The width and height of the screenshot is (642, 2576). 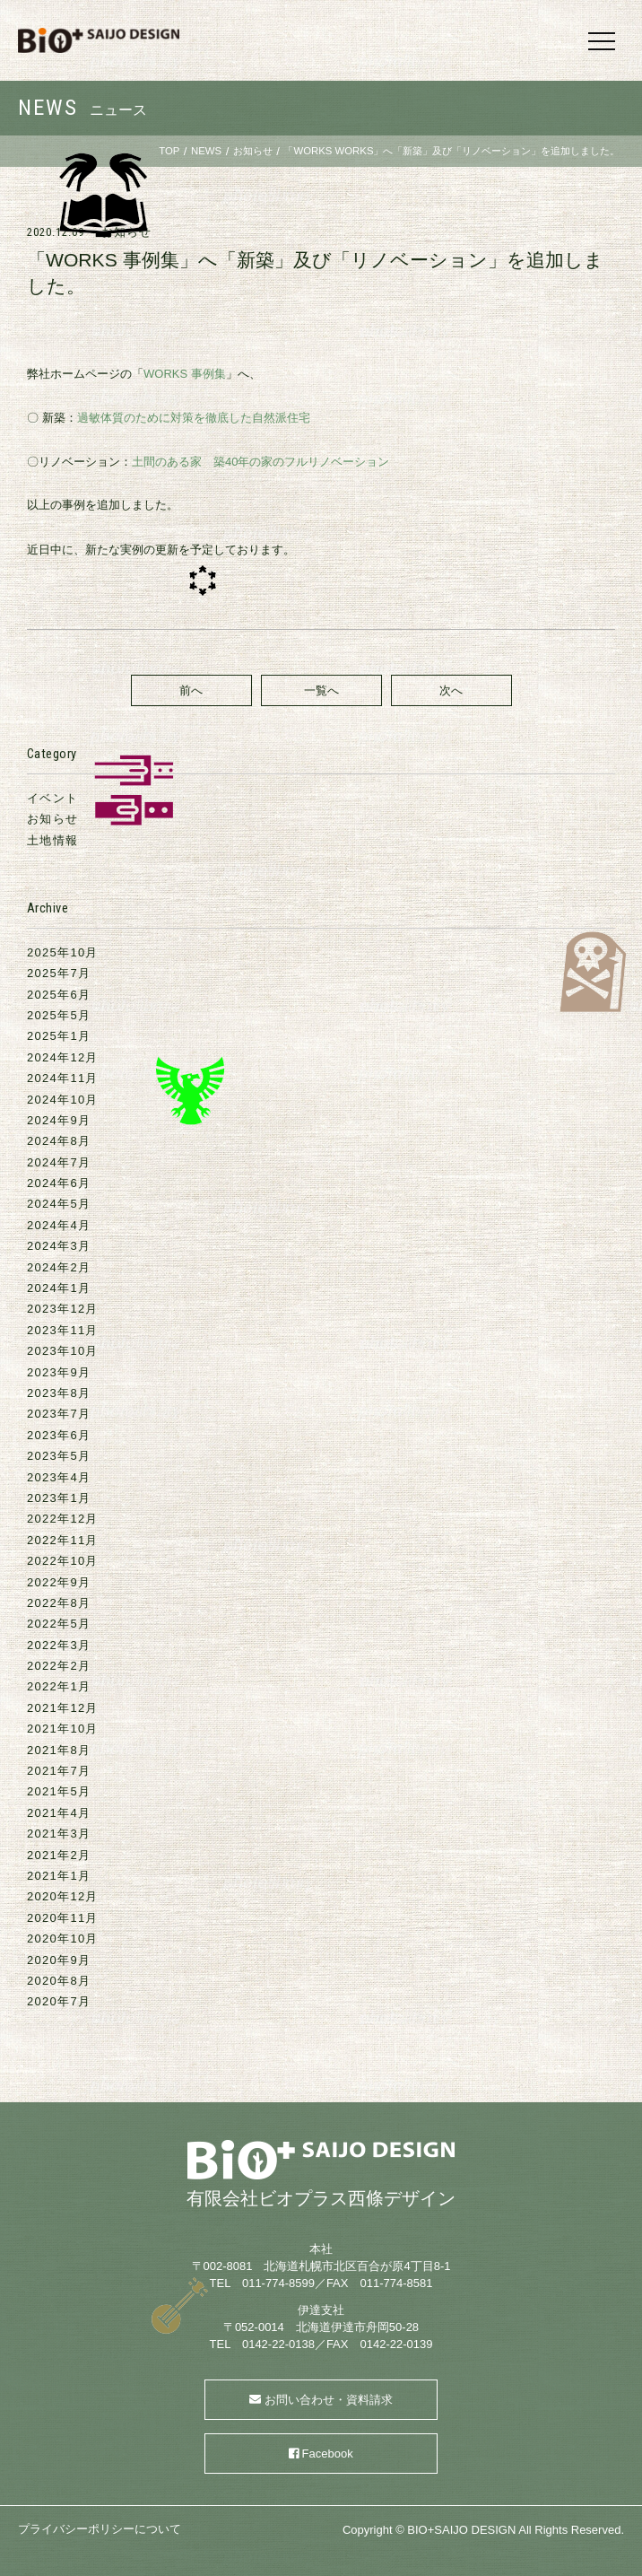 What do you see at coordinates (103, 197) in the screenshot?
I see `access tutorial or learning resources` at bounding box center [103, 197].